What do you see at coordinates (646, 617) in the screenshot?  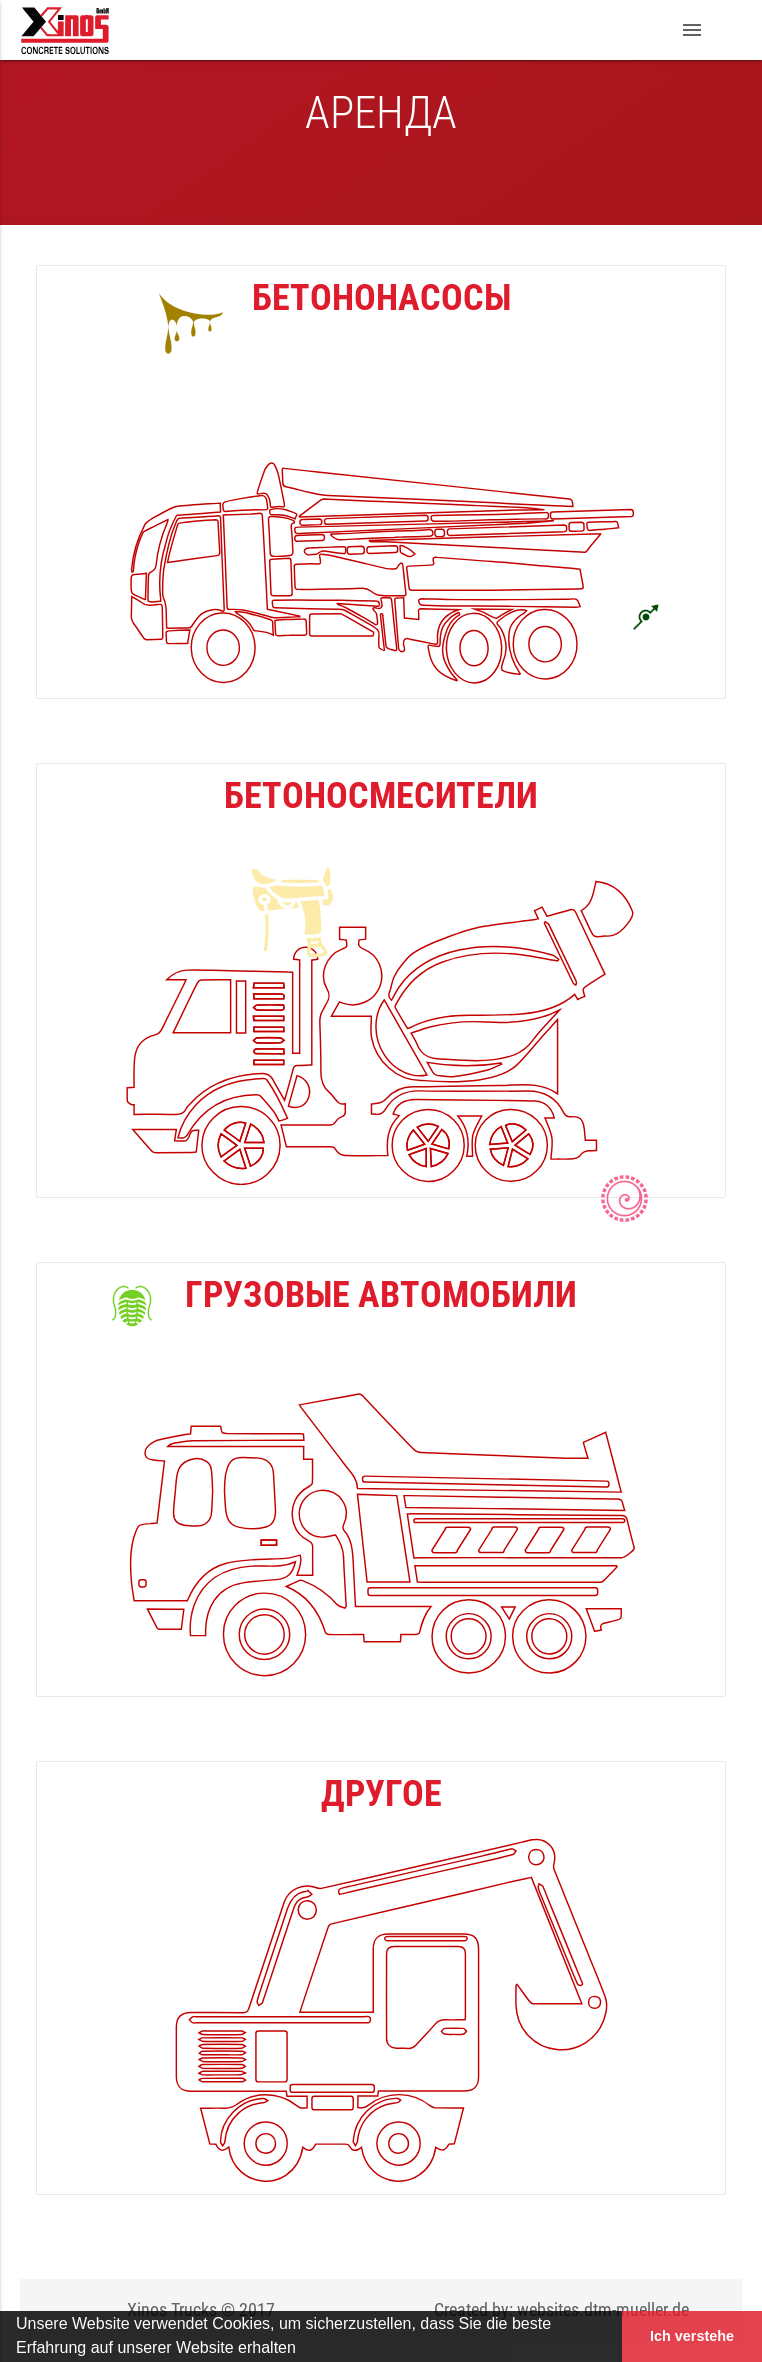 I see `indicates an alternate route or detour ahead` at bounding box center [646, 617].